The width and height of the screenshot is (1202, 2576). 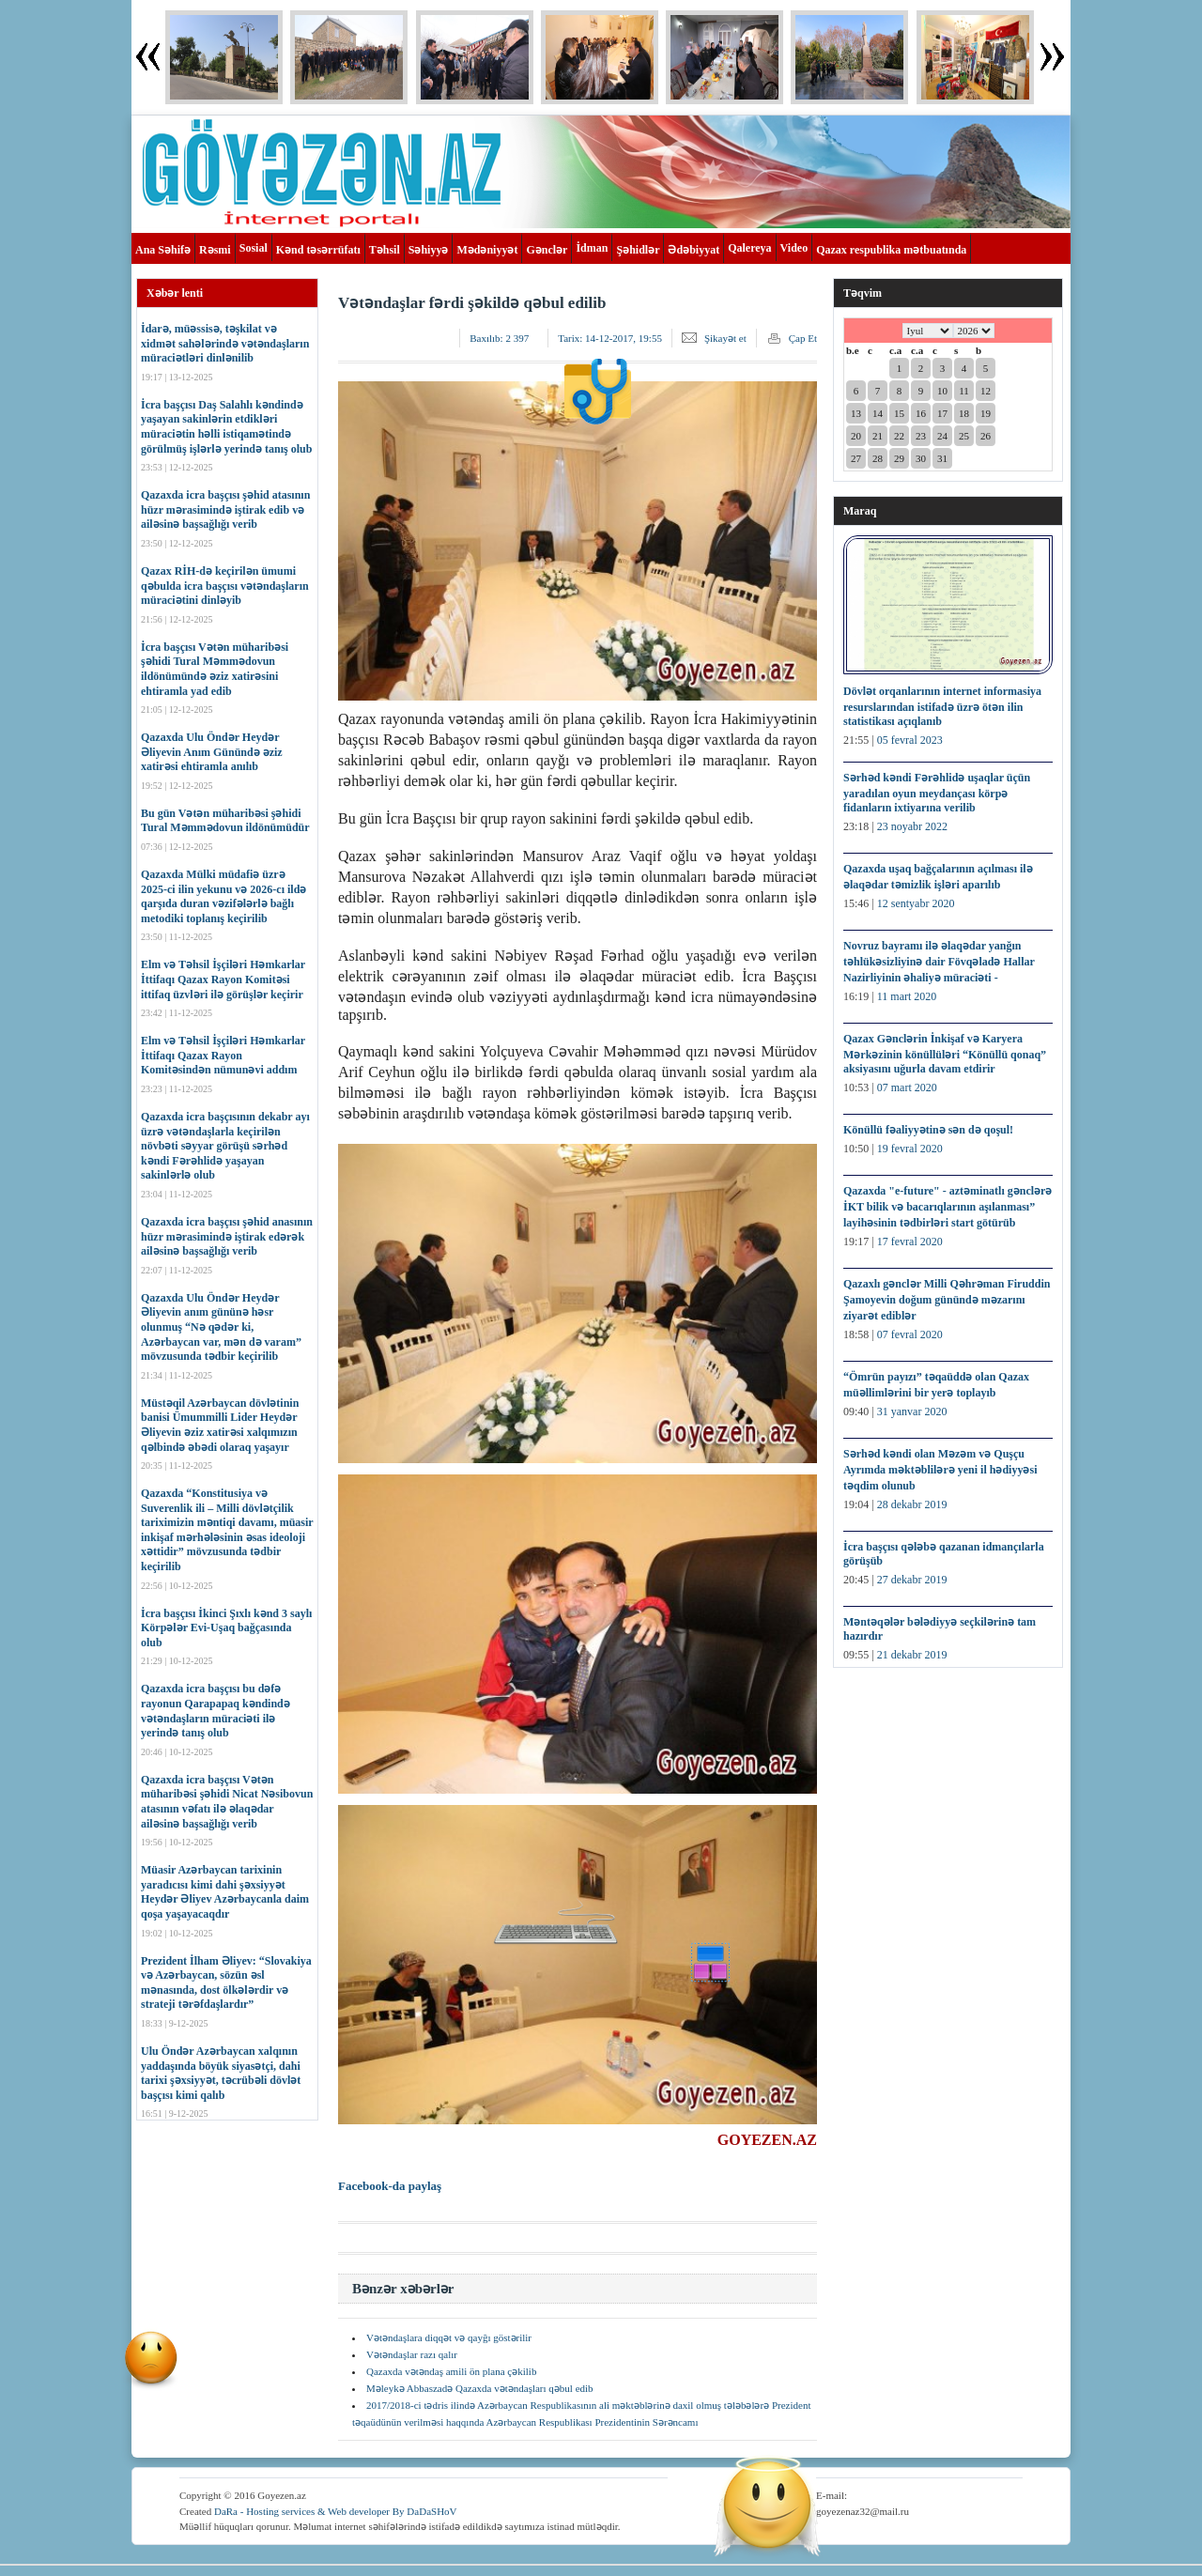 What do you see at coordinates (151, 2360) in the screenshot?
I see `indicates an error or unsuccessful action` at bounding box center [151, 2360].